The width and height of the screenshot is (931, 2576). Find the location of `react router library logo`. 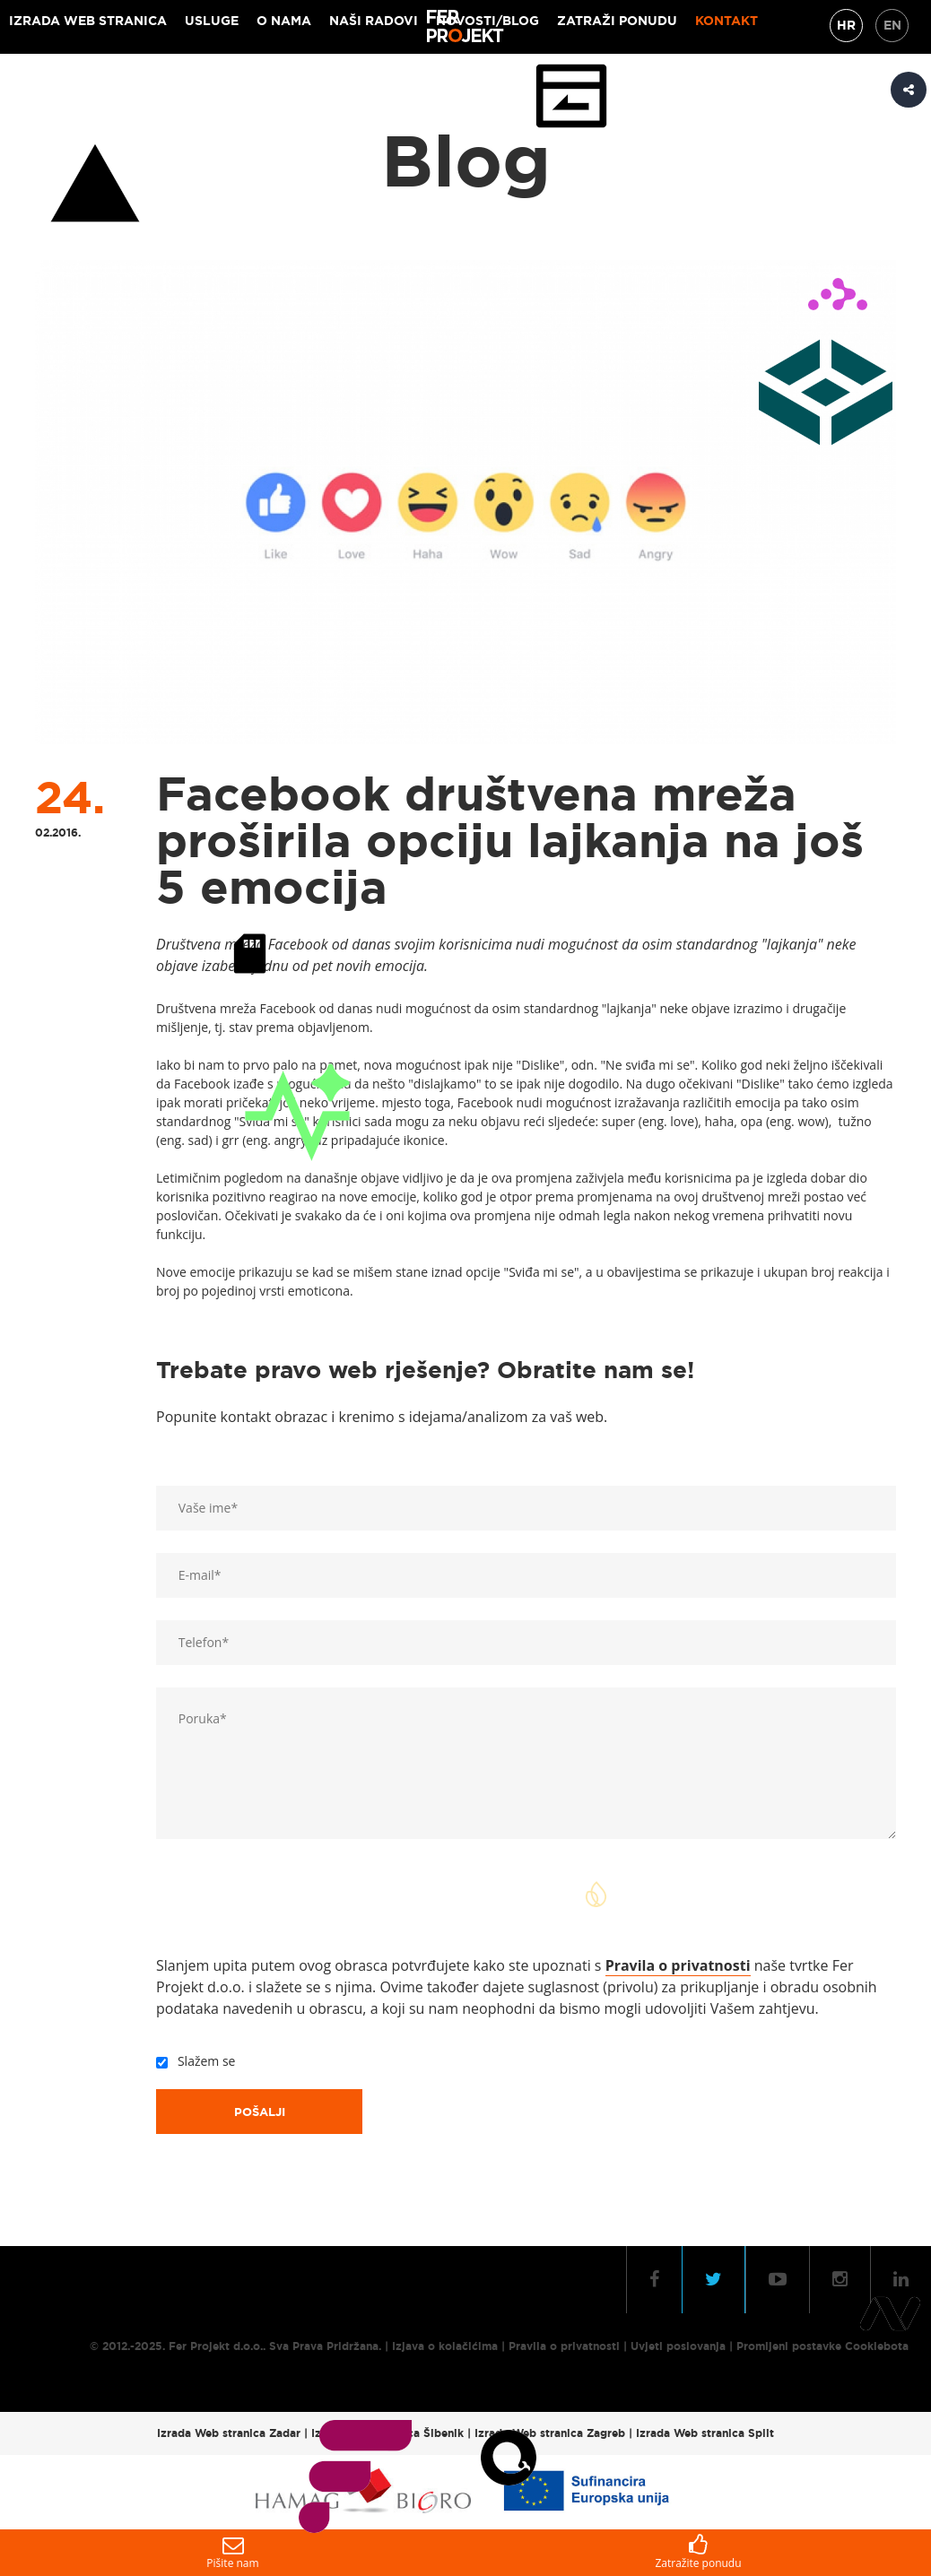

react router library logo is located at coordinates (838, 294).